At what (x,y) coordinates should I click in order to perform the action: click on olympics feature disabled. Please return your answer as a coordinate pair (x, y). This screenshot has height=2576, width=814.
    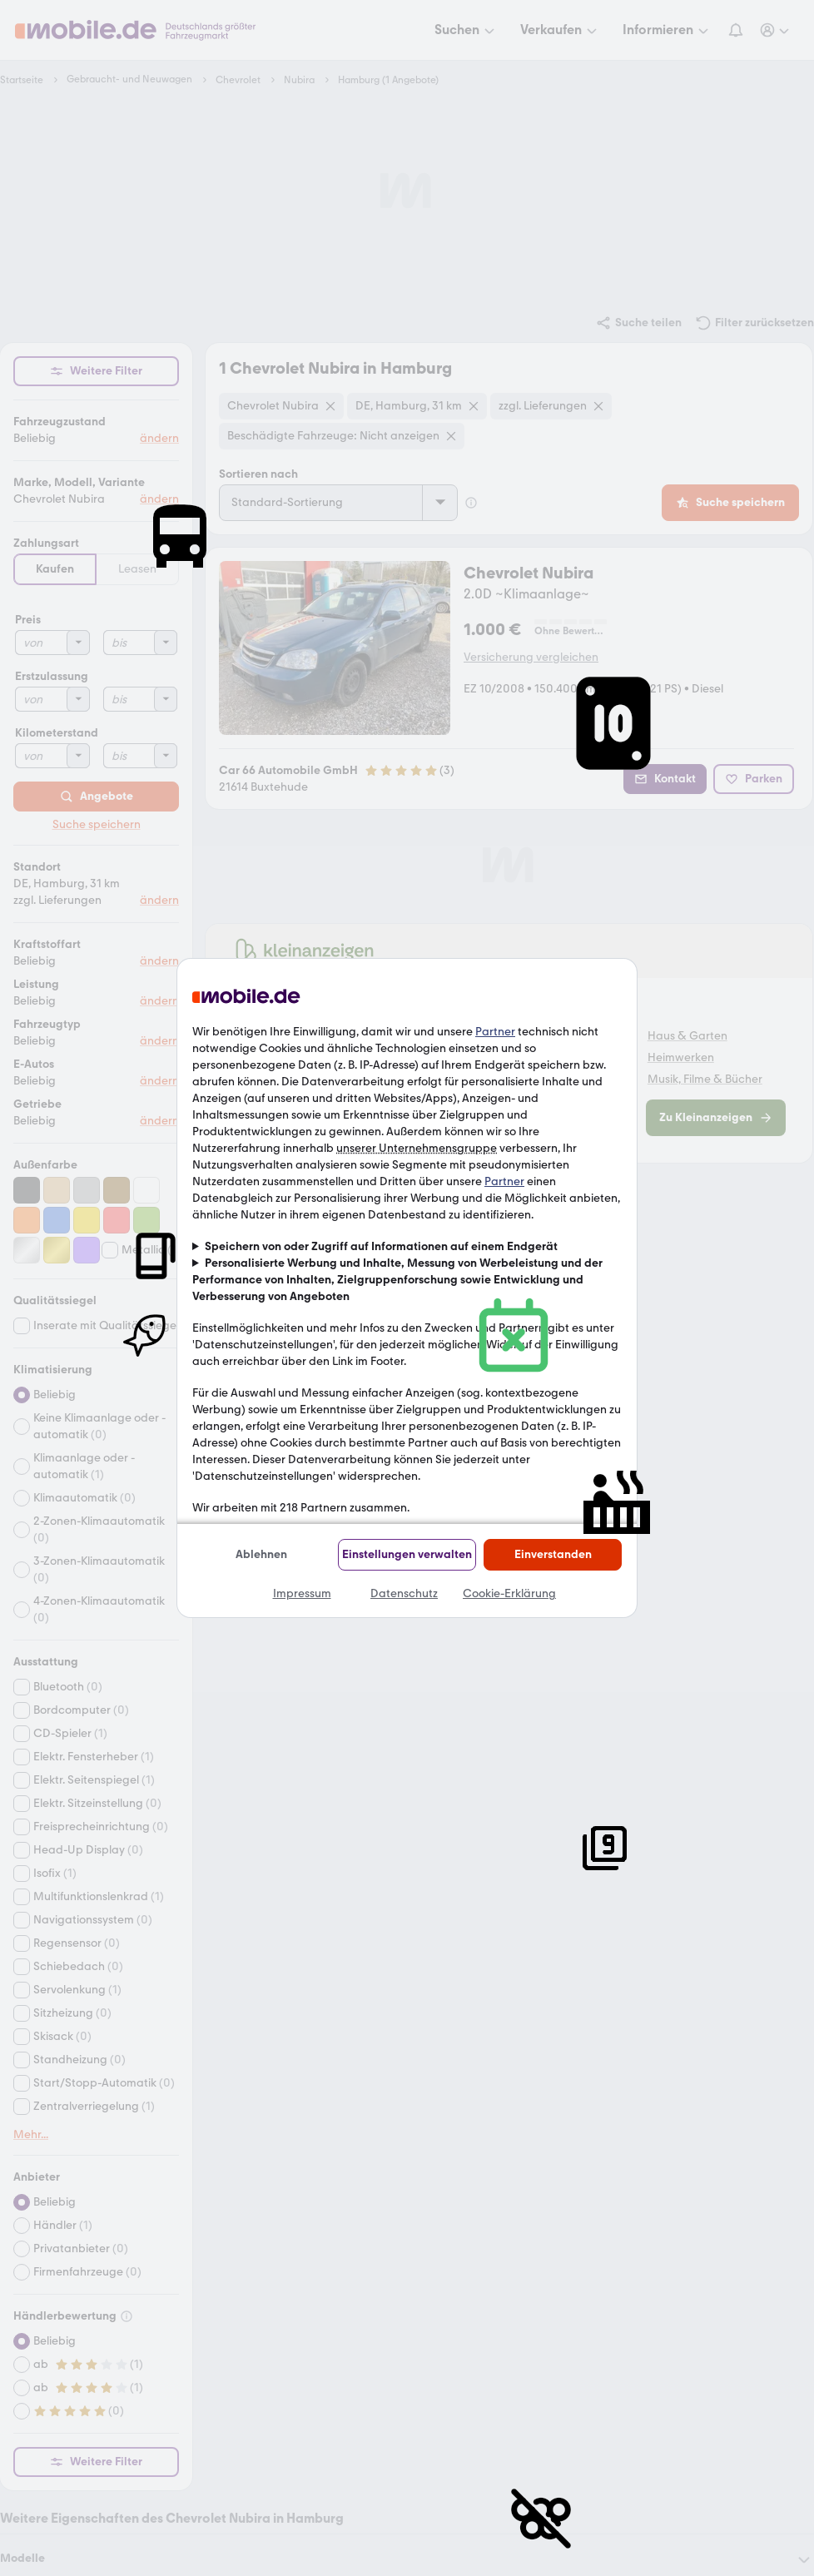
    Looking at the image, I should click on (541, 2519).